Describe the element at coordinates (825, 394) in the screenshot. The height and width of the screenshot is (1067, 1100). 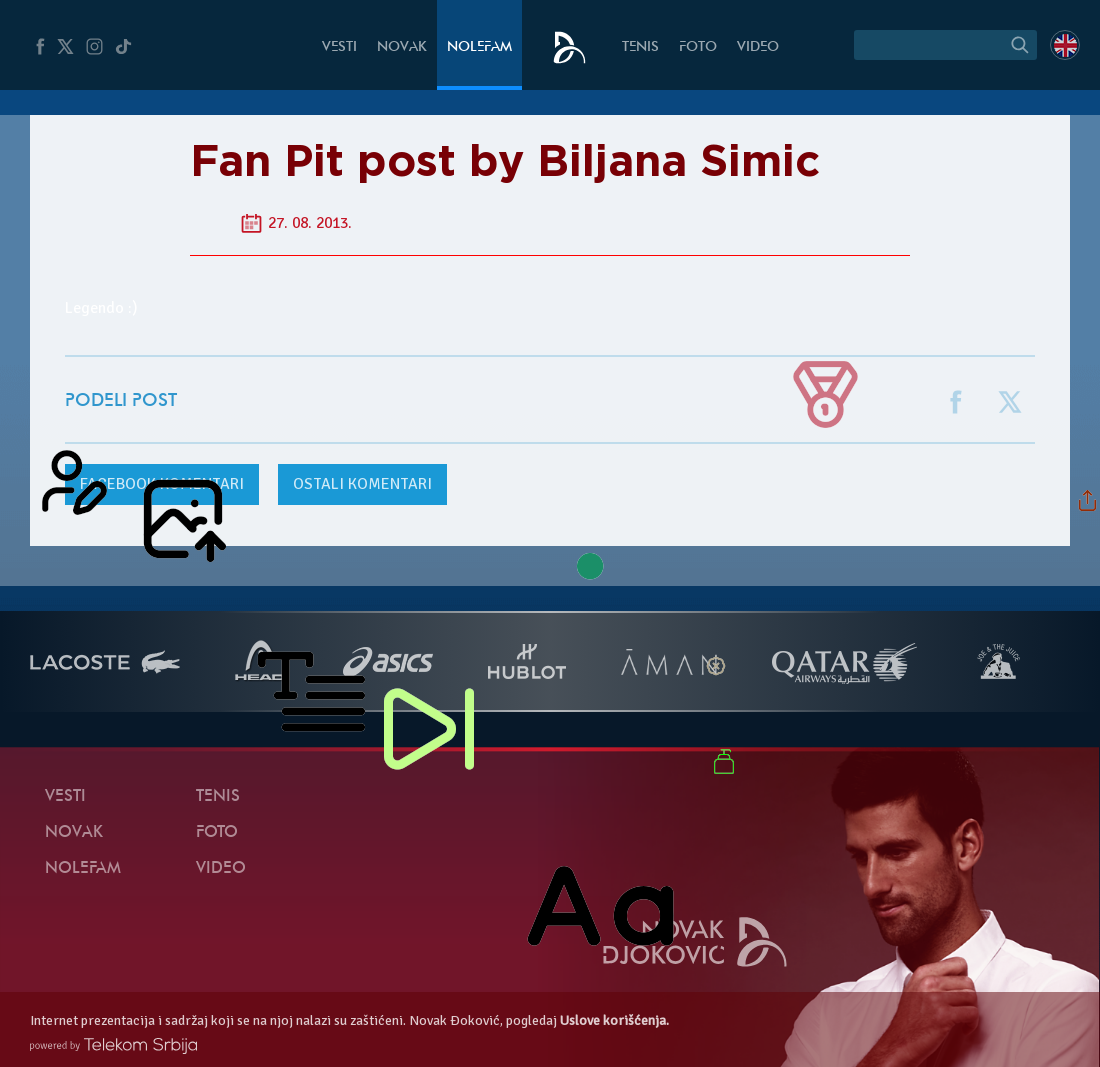
I see `view achievements or awards` at that location.